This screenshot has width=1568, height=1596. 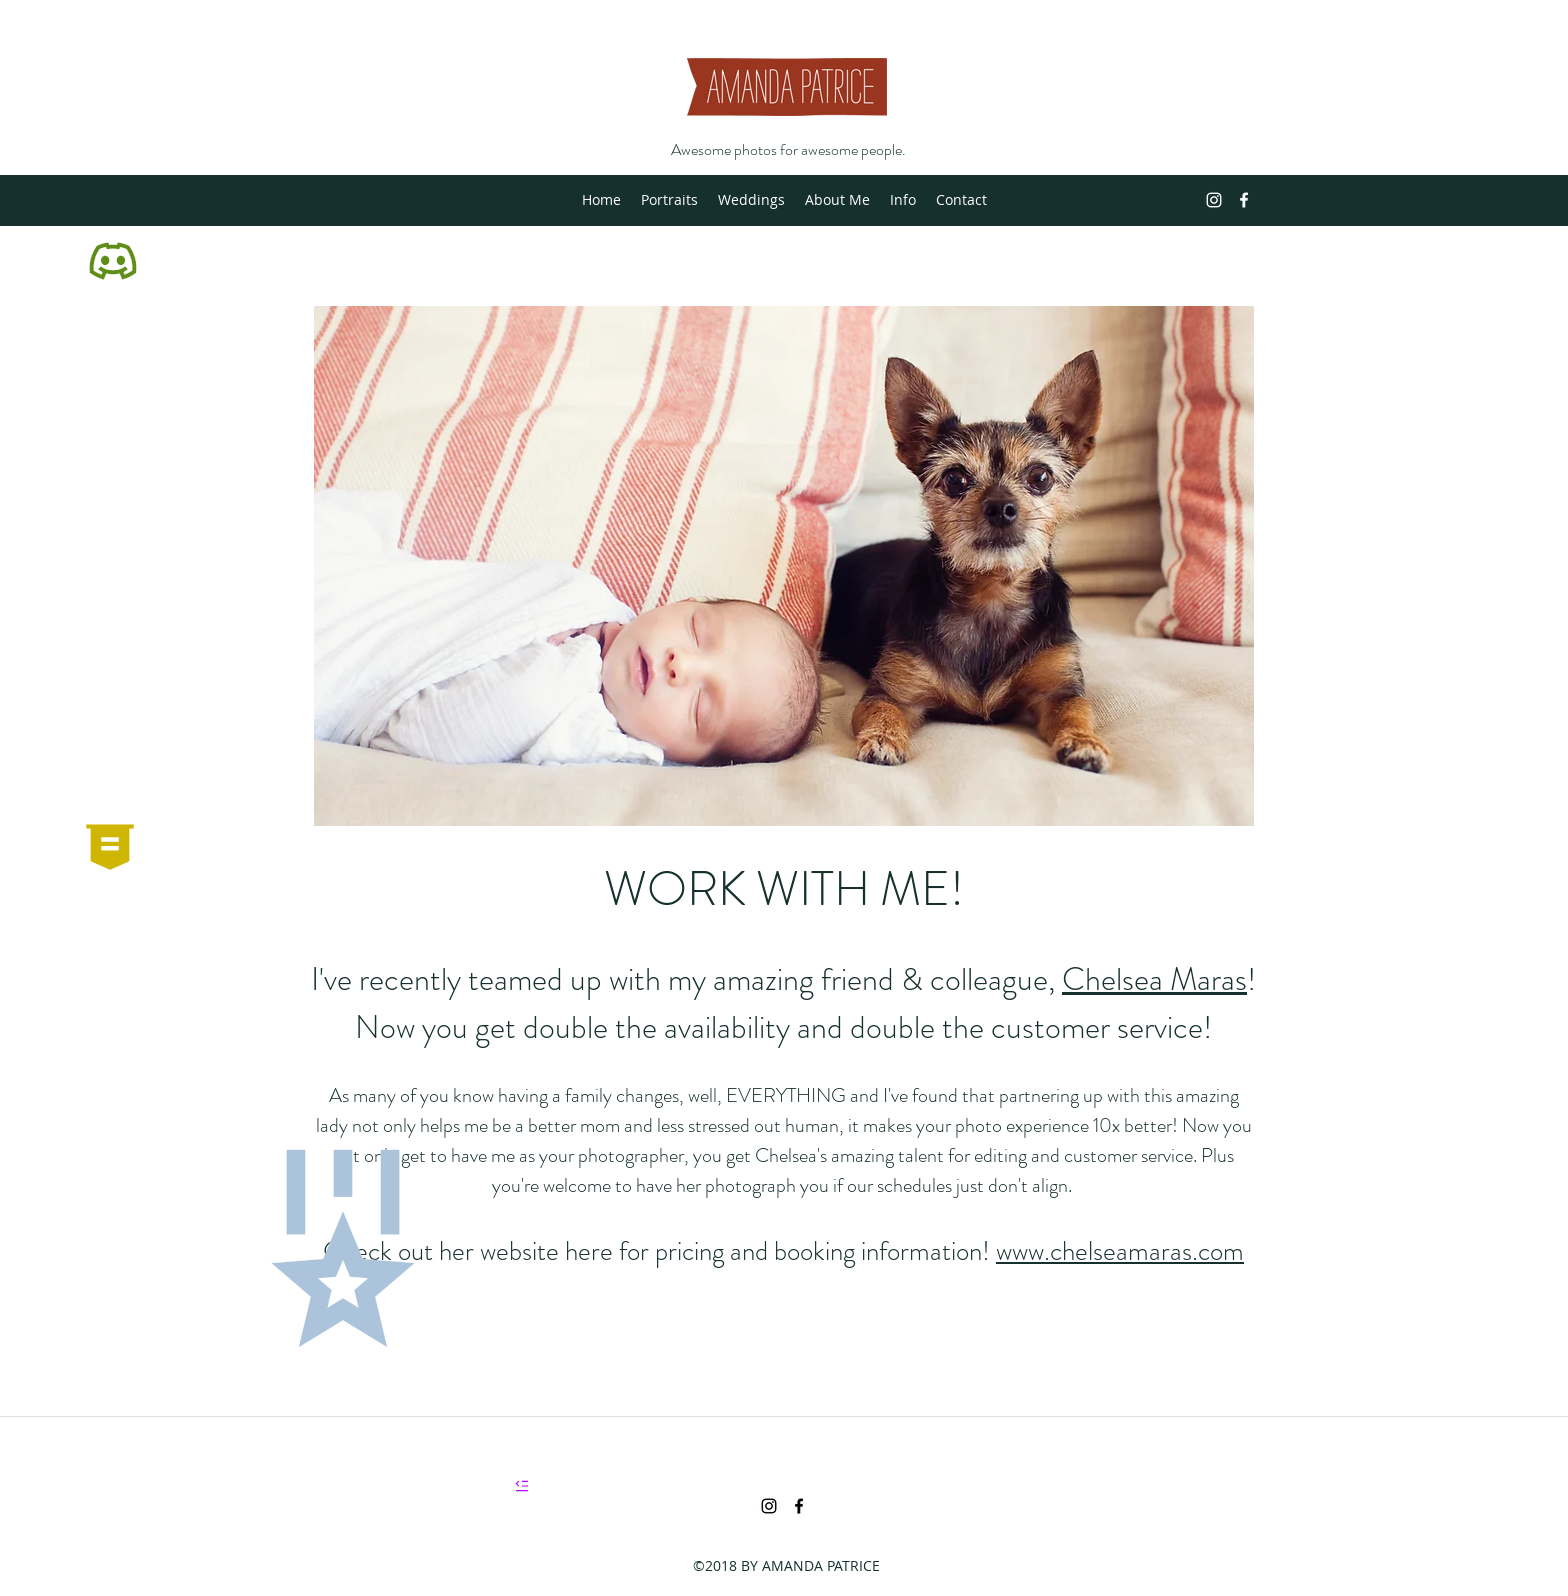 What do you see at coordinates (110, 846) in the screenshot?
I see `honor badge or achievement indicator` at bounding box center [110, 846].